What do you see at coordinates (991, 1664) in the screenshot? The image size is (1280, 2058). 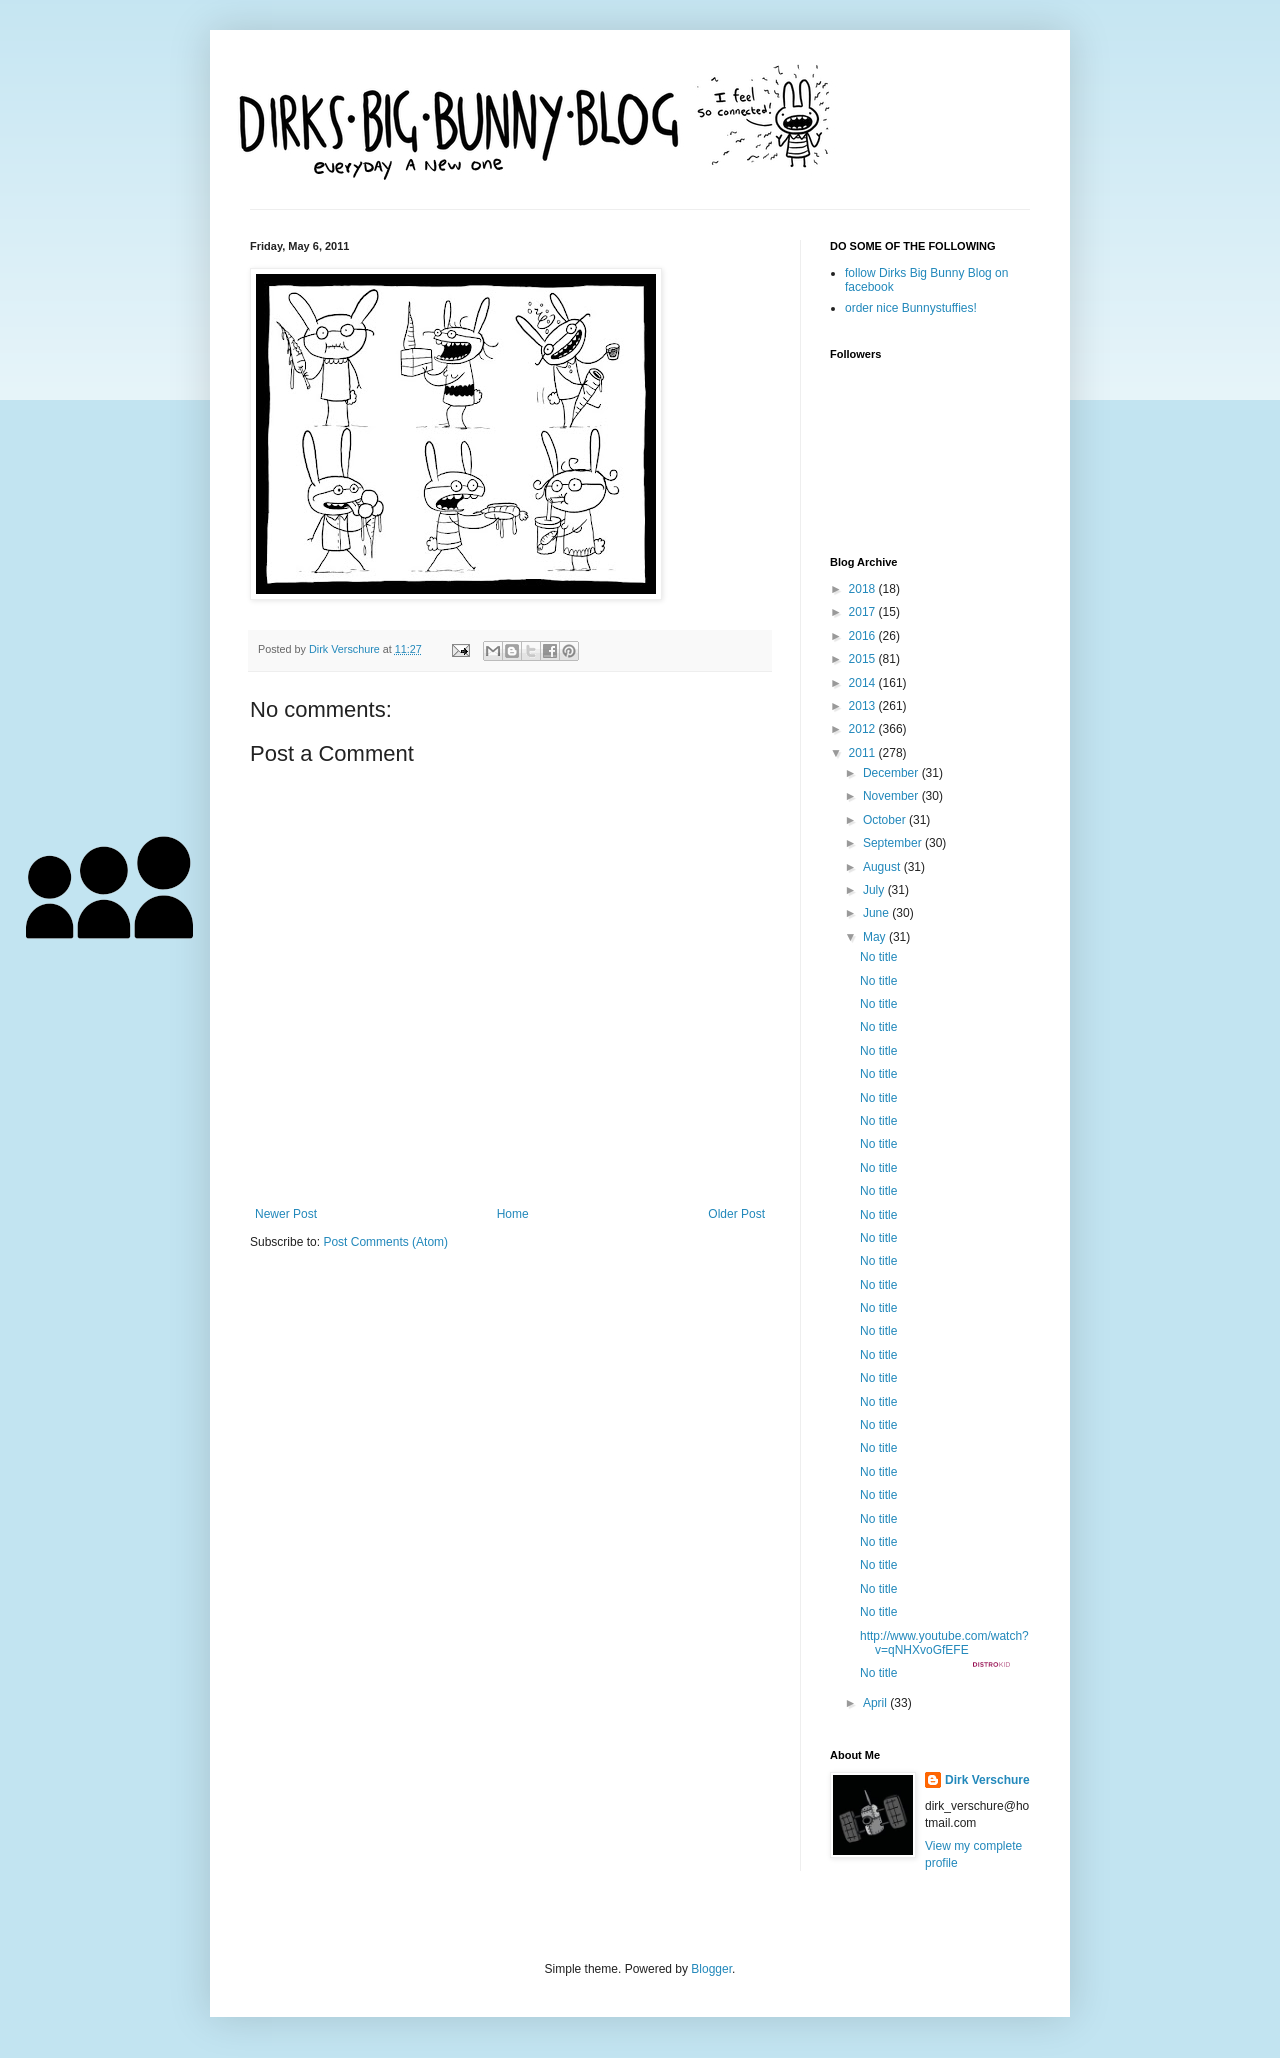 I see `access distrokid music distribution platform` at bounding box center [991, 1664].